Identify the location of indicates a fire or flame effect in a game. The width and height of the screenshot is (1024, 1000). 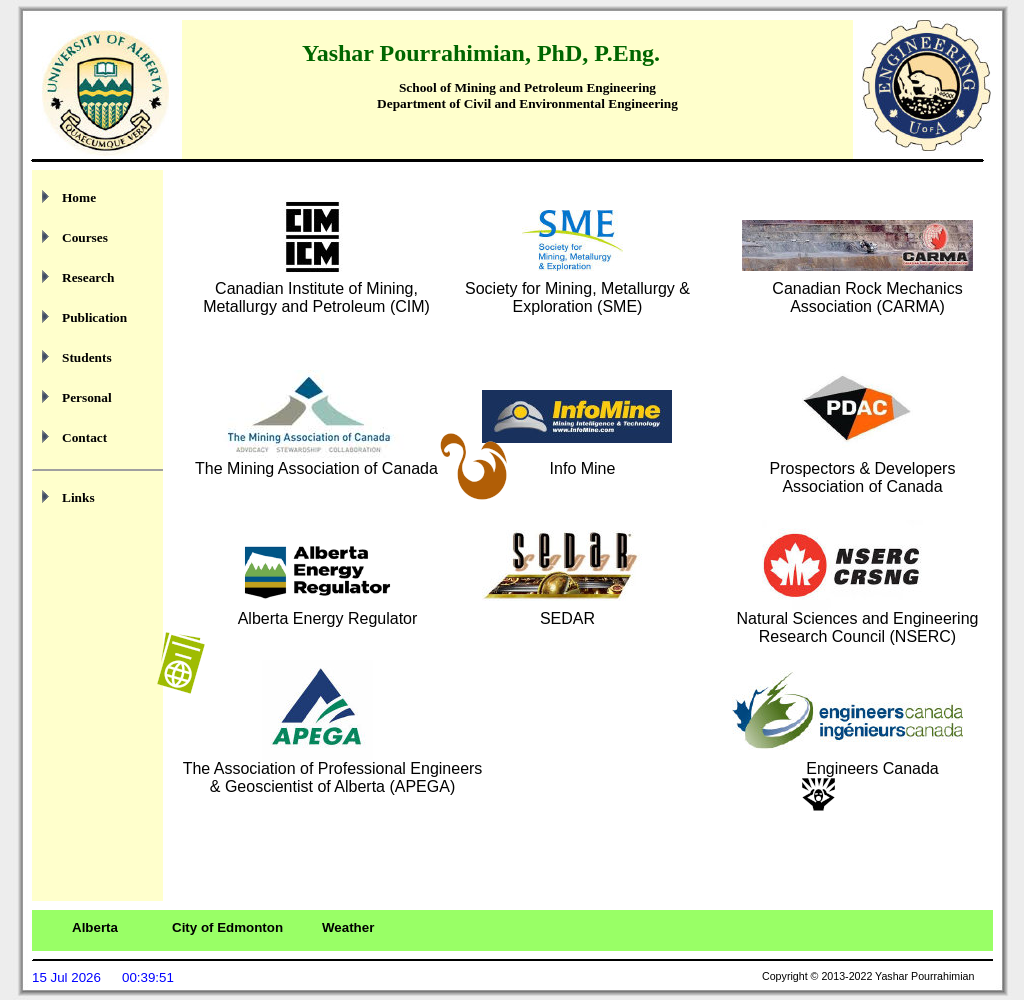
(474, 466).